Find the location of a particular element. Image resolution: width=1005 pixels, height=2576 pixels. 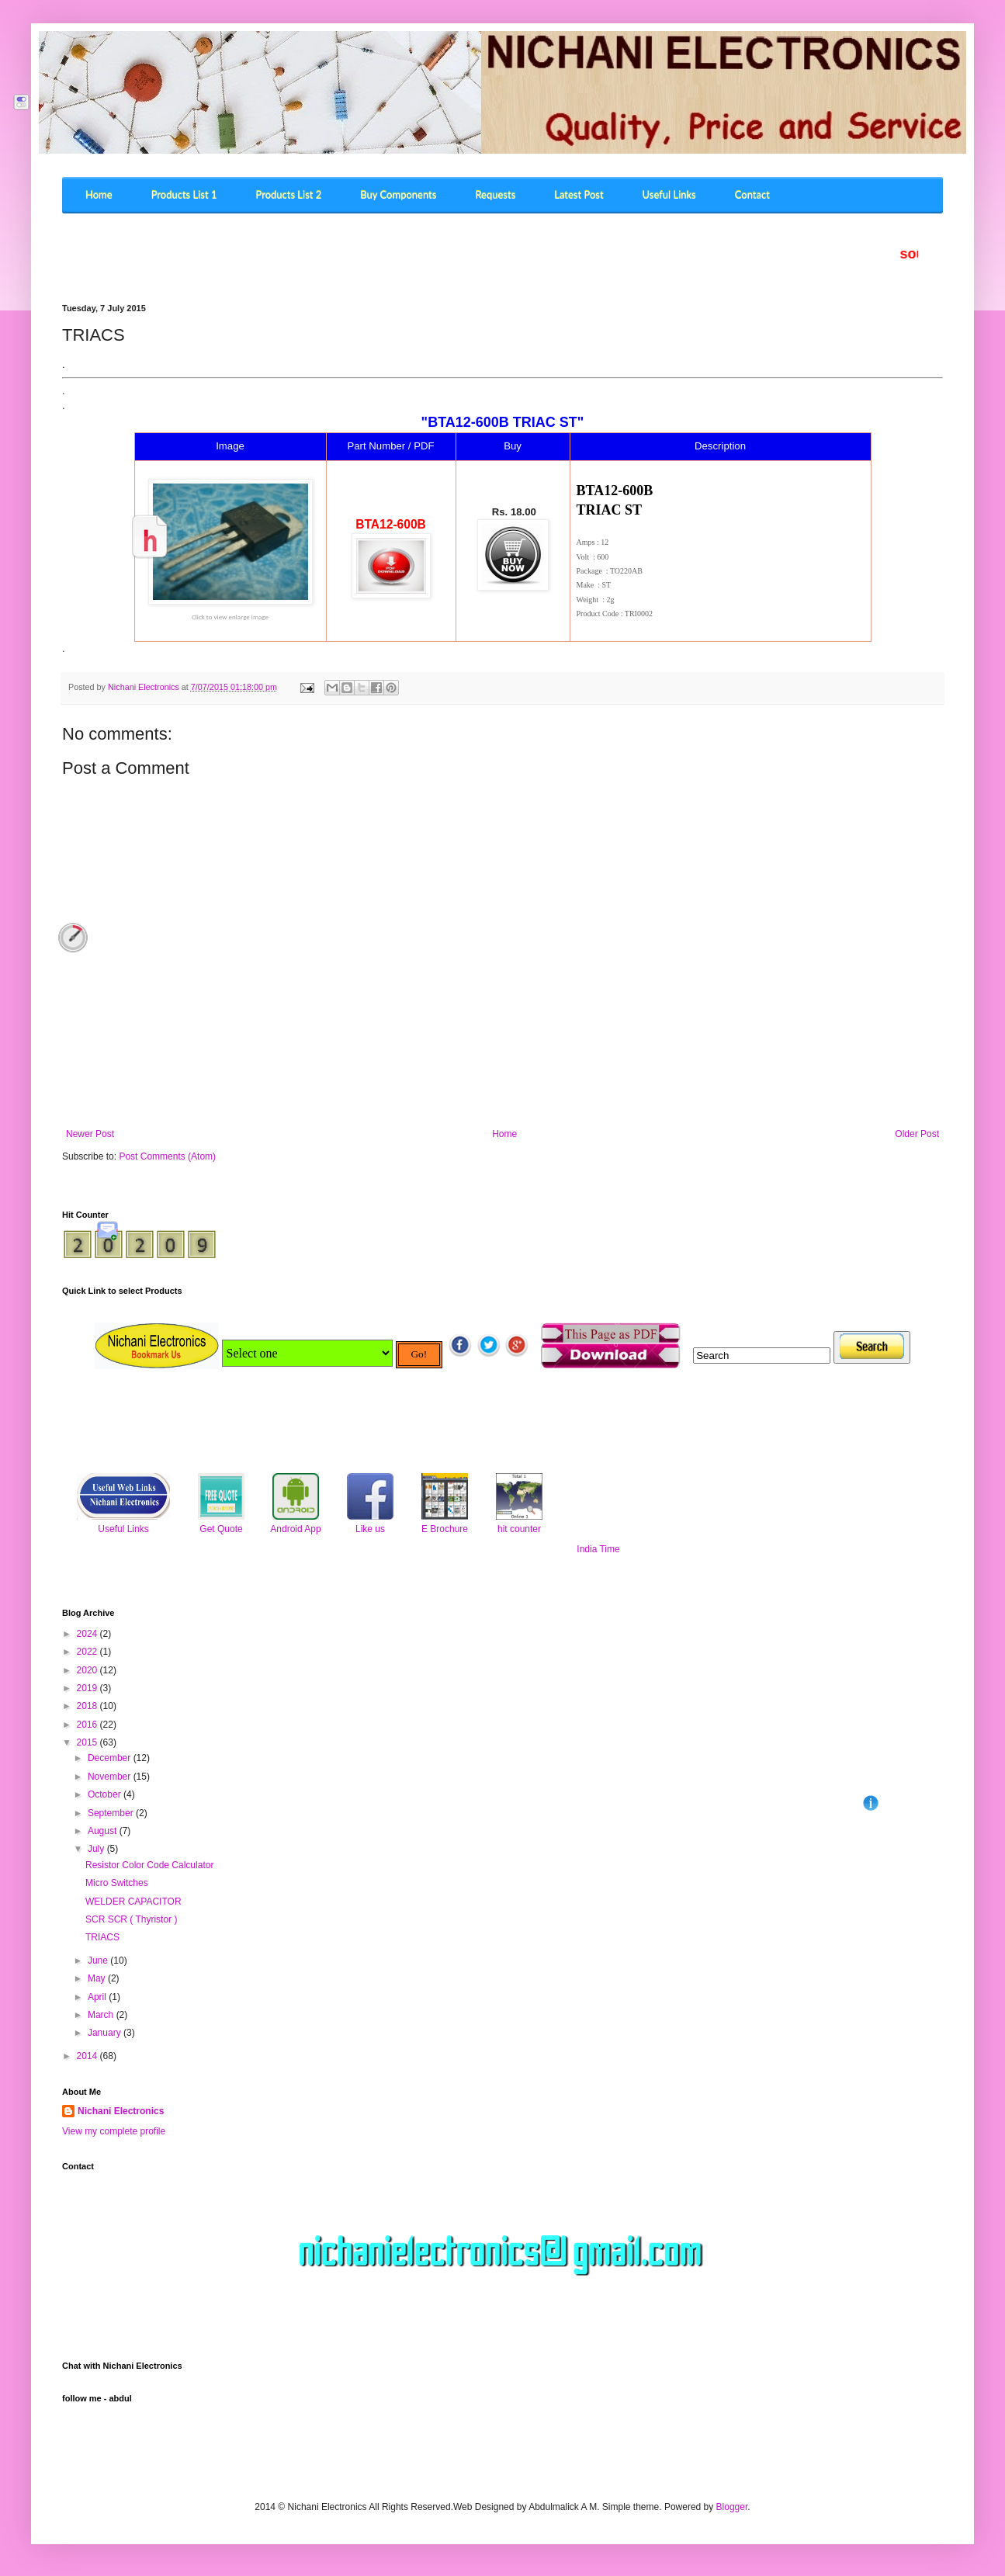

open sysprof system profiler is located at coordinates (73, 938).